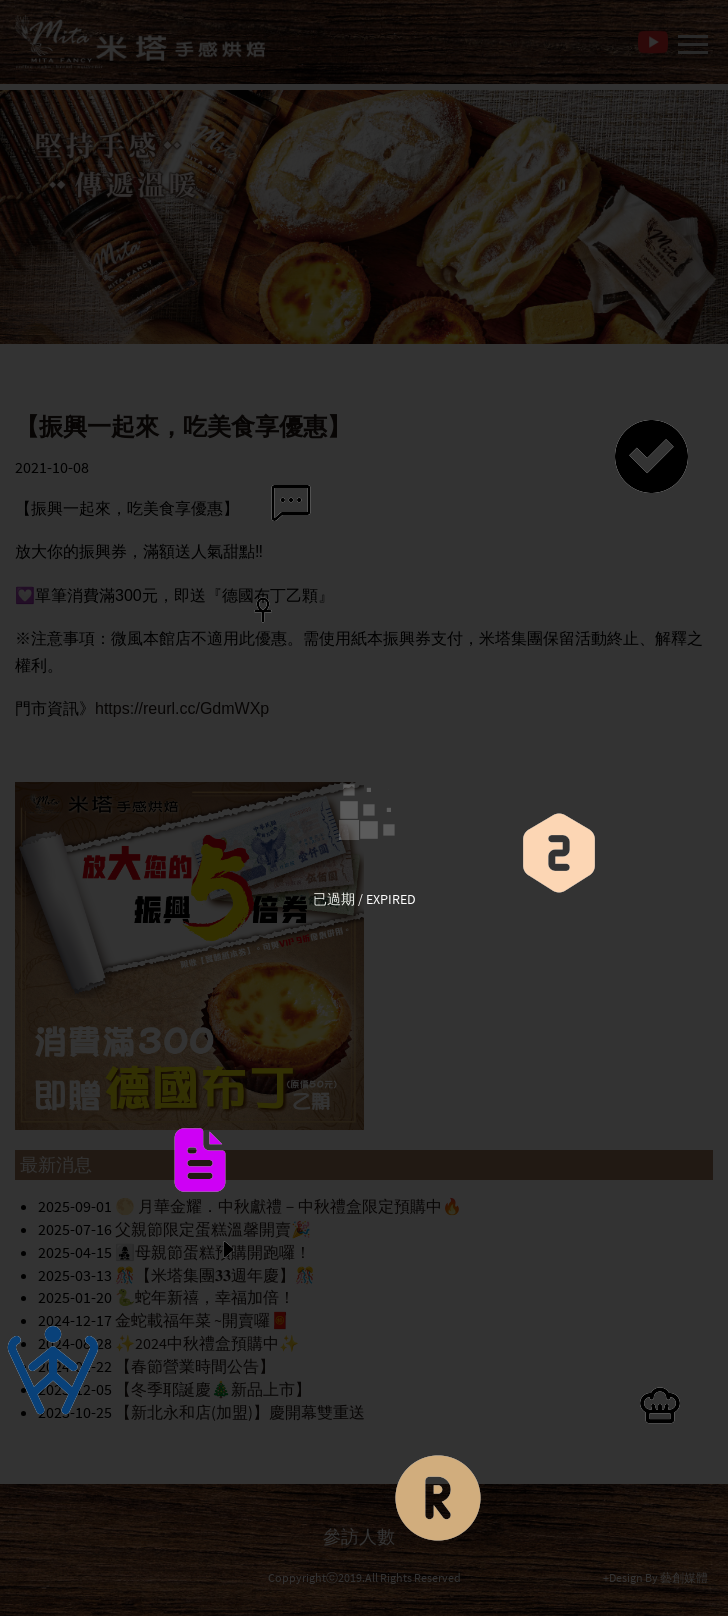 The image size is (728, 1616). I want to click on step 2 in a multi-step process, so click(559, 853).